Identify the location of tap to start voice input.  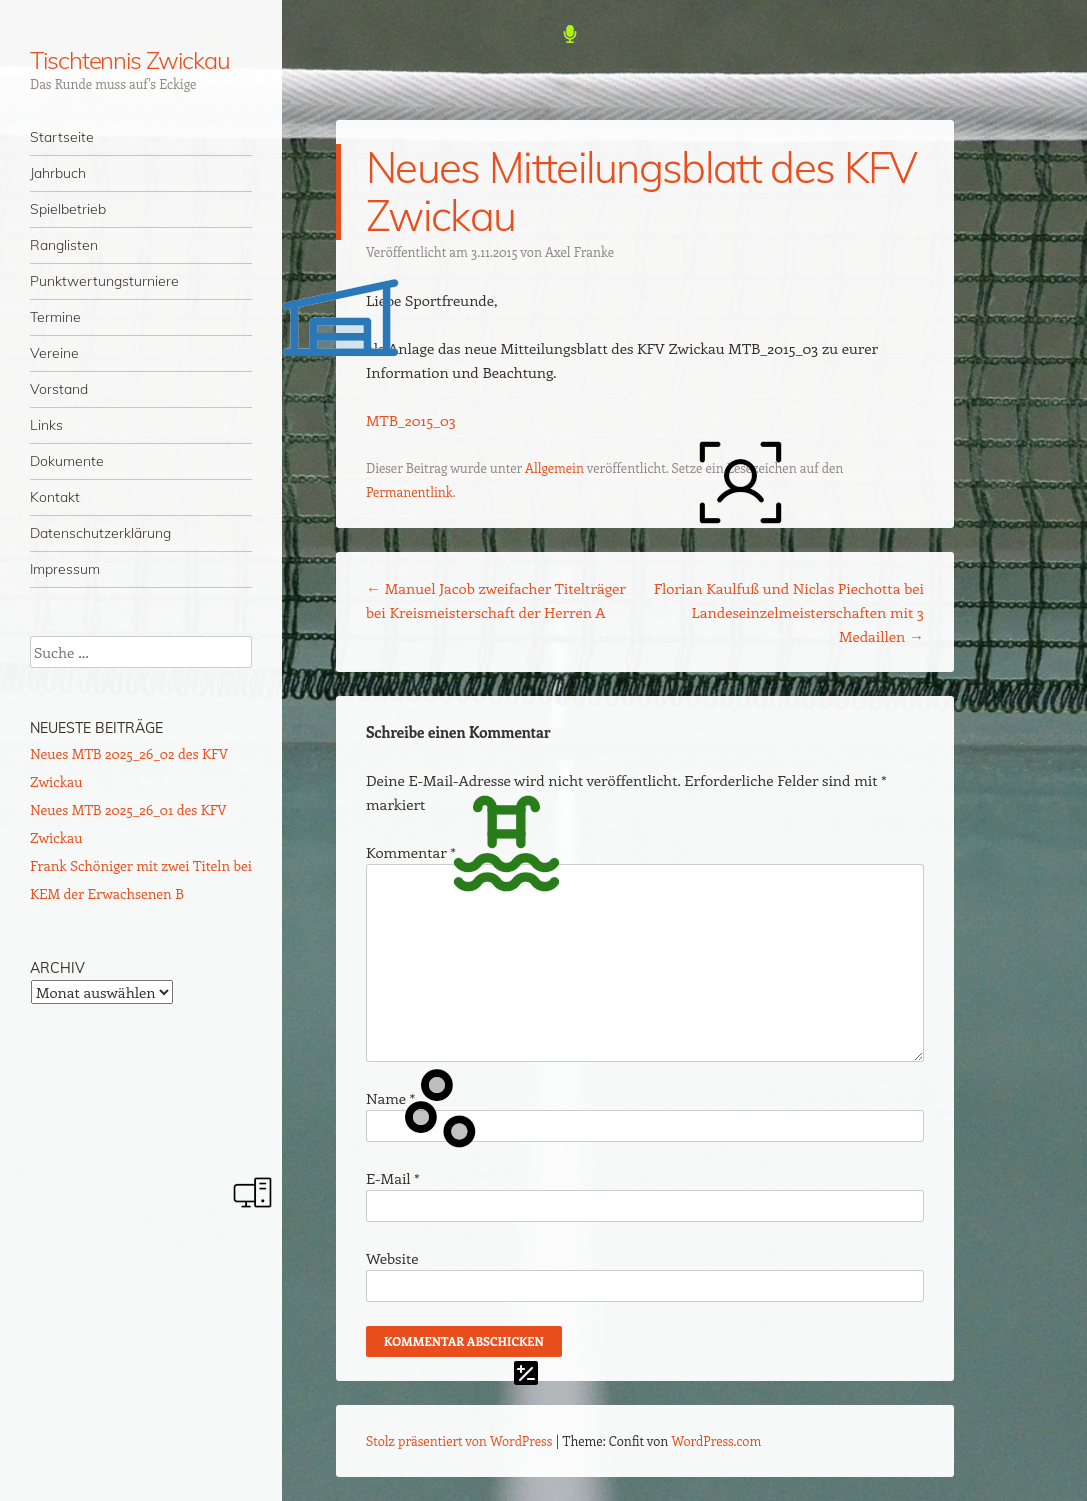
(570, 34).